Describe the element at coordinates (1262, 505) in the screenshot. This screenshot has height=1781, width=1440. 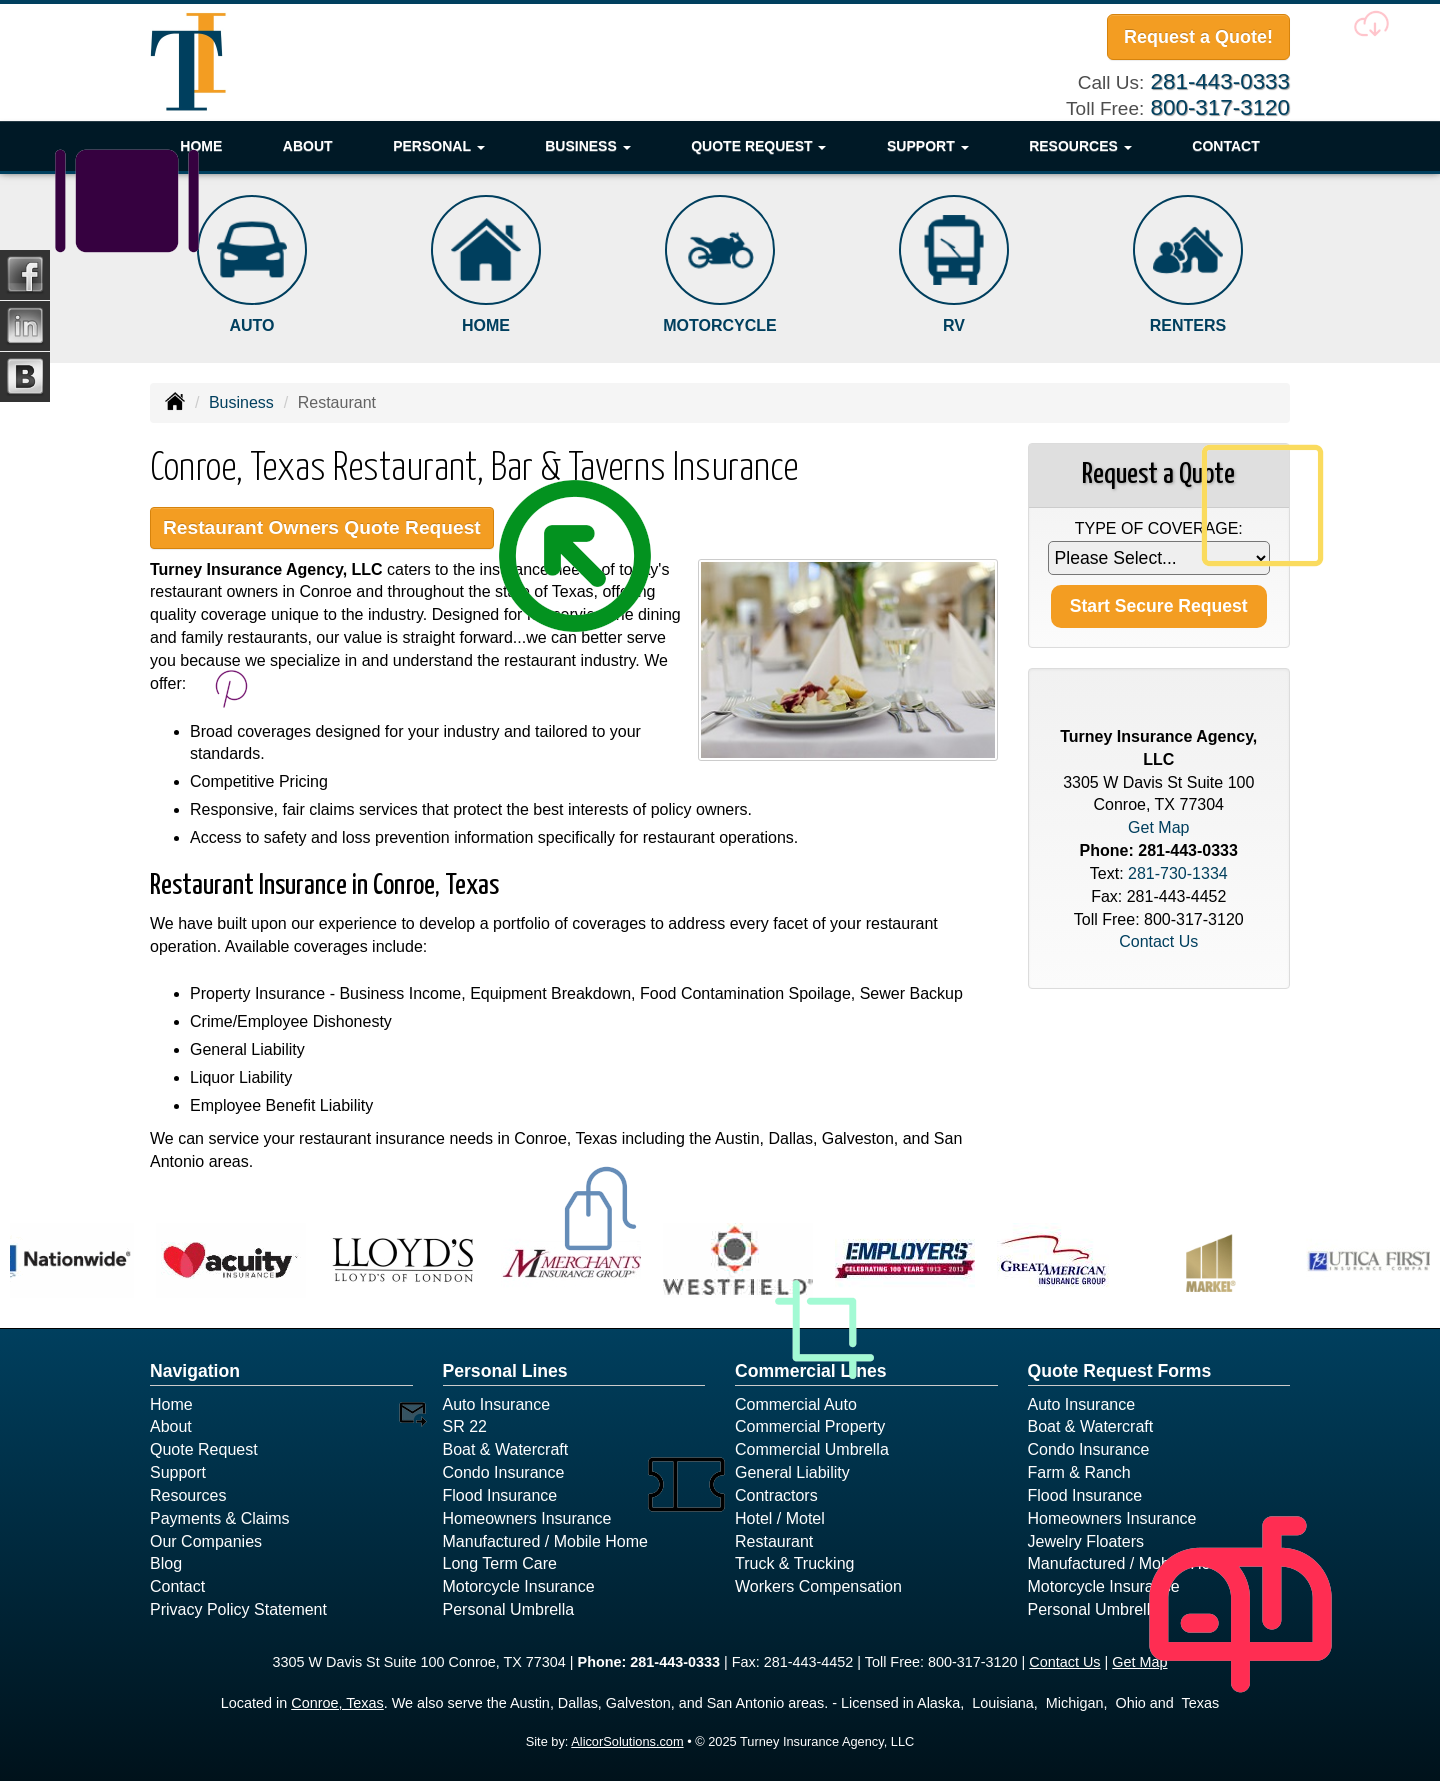
I see `stop media playback` at that location.